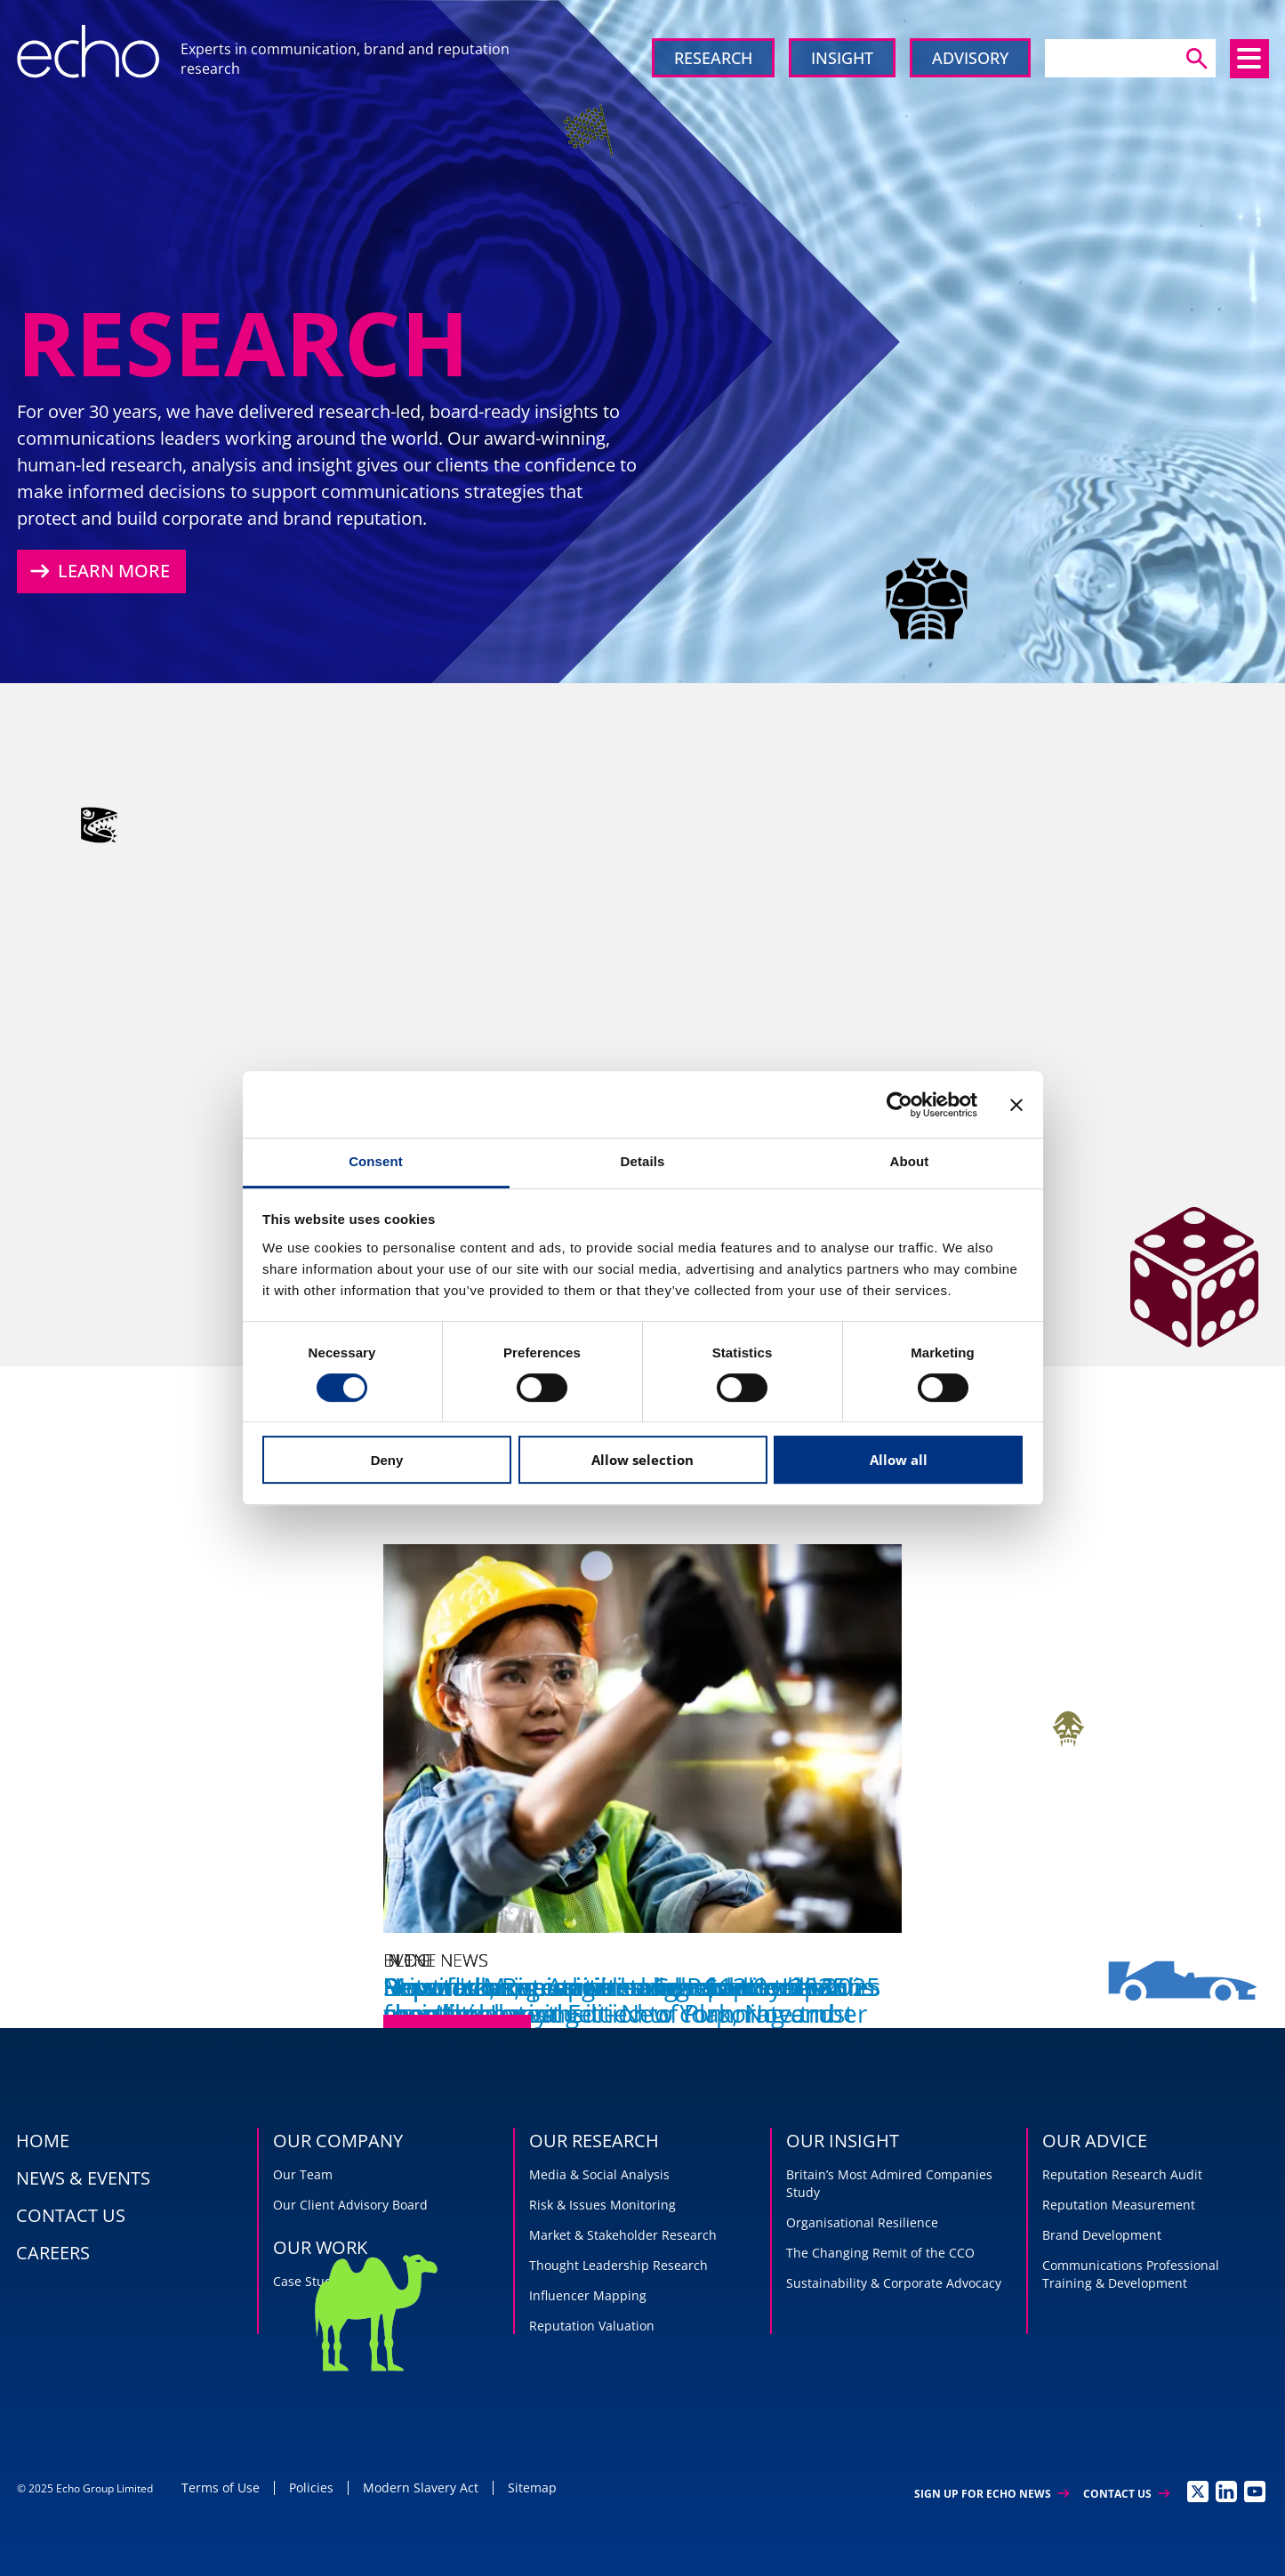  What do you see at coordinates (99, 825) in the screenshot?
I see `view helicoprion creature profile` at bounding box center [99, 825].